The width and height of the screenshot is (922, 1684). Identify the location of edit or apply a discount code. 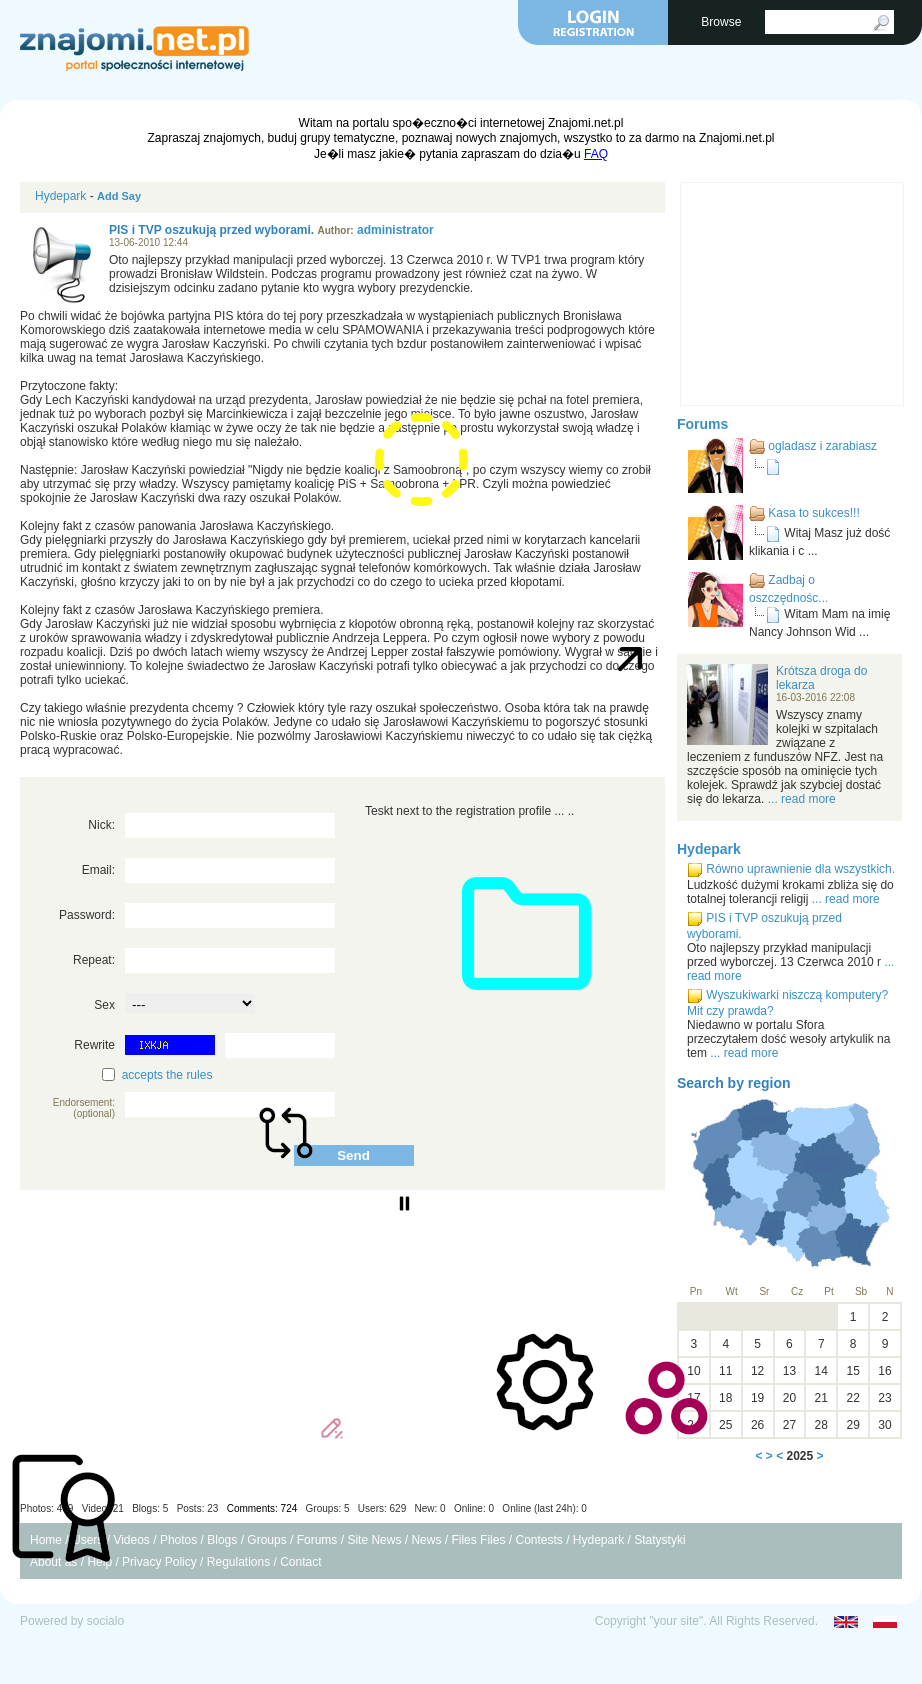
(331, 1427).